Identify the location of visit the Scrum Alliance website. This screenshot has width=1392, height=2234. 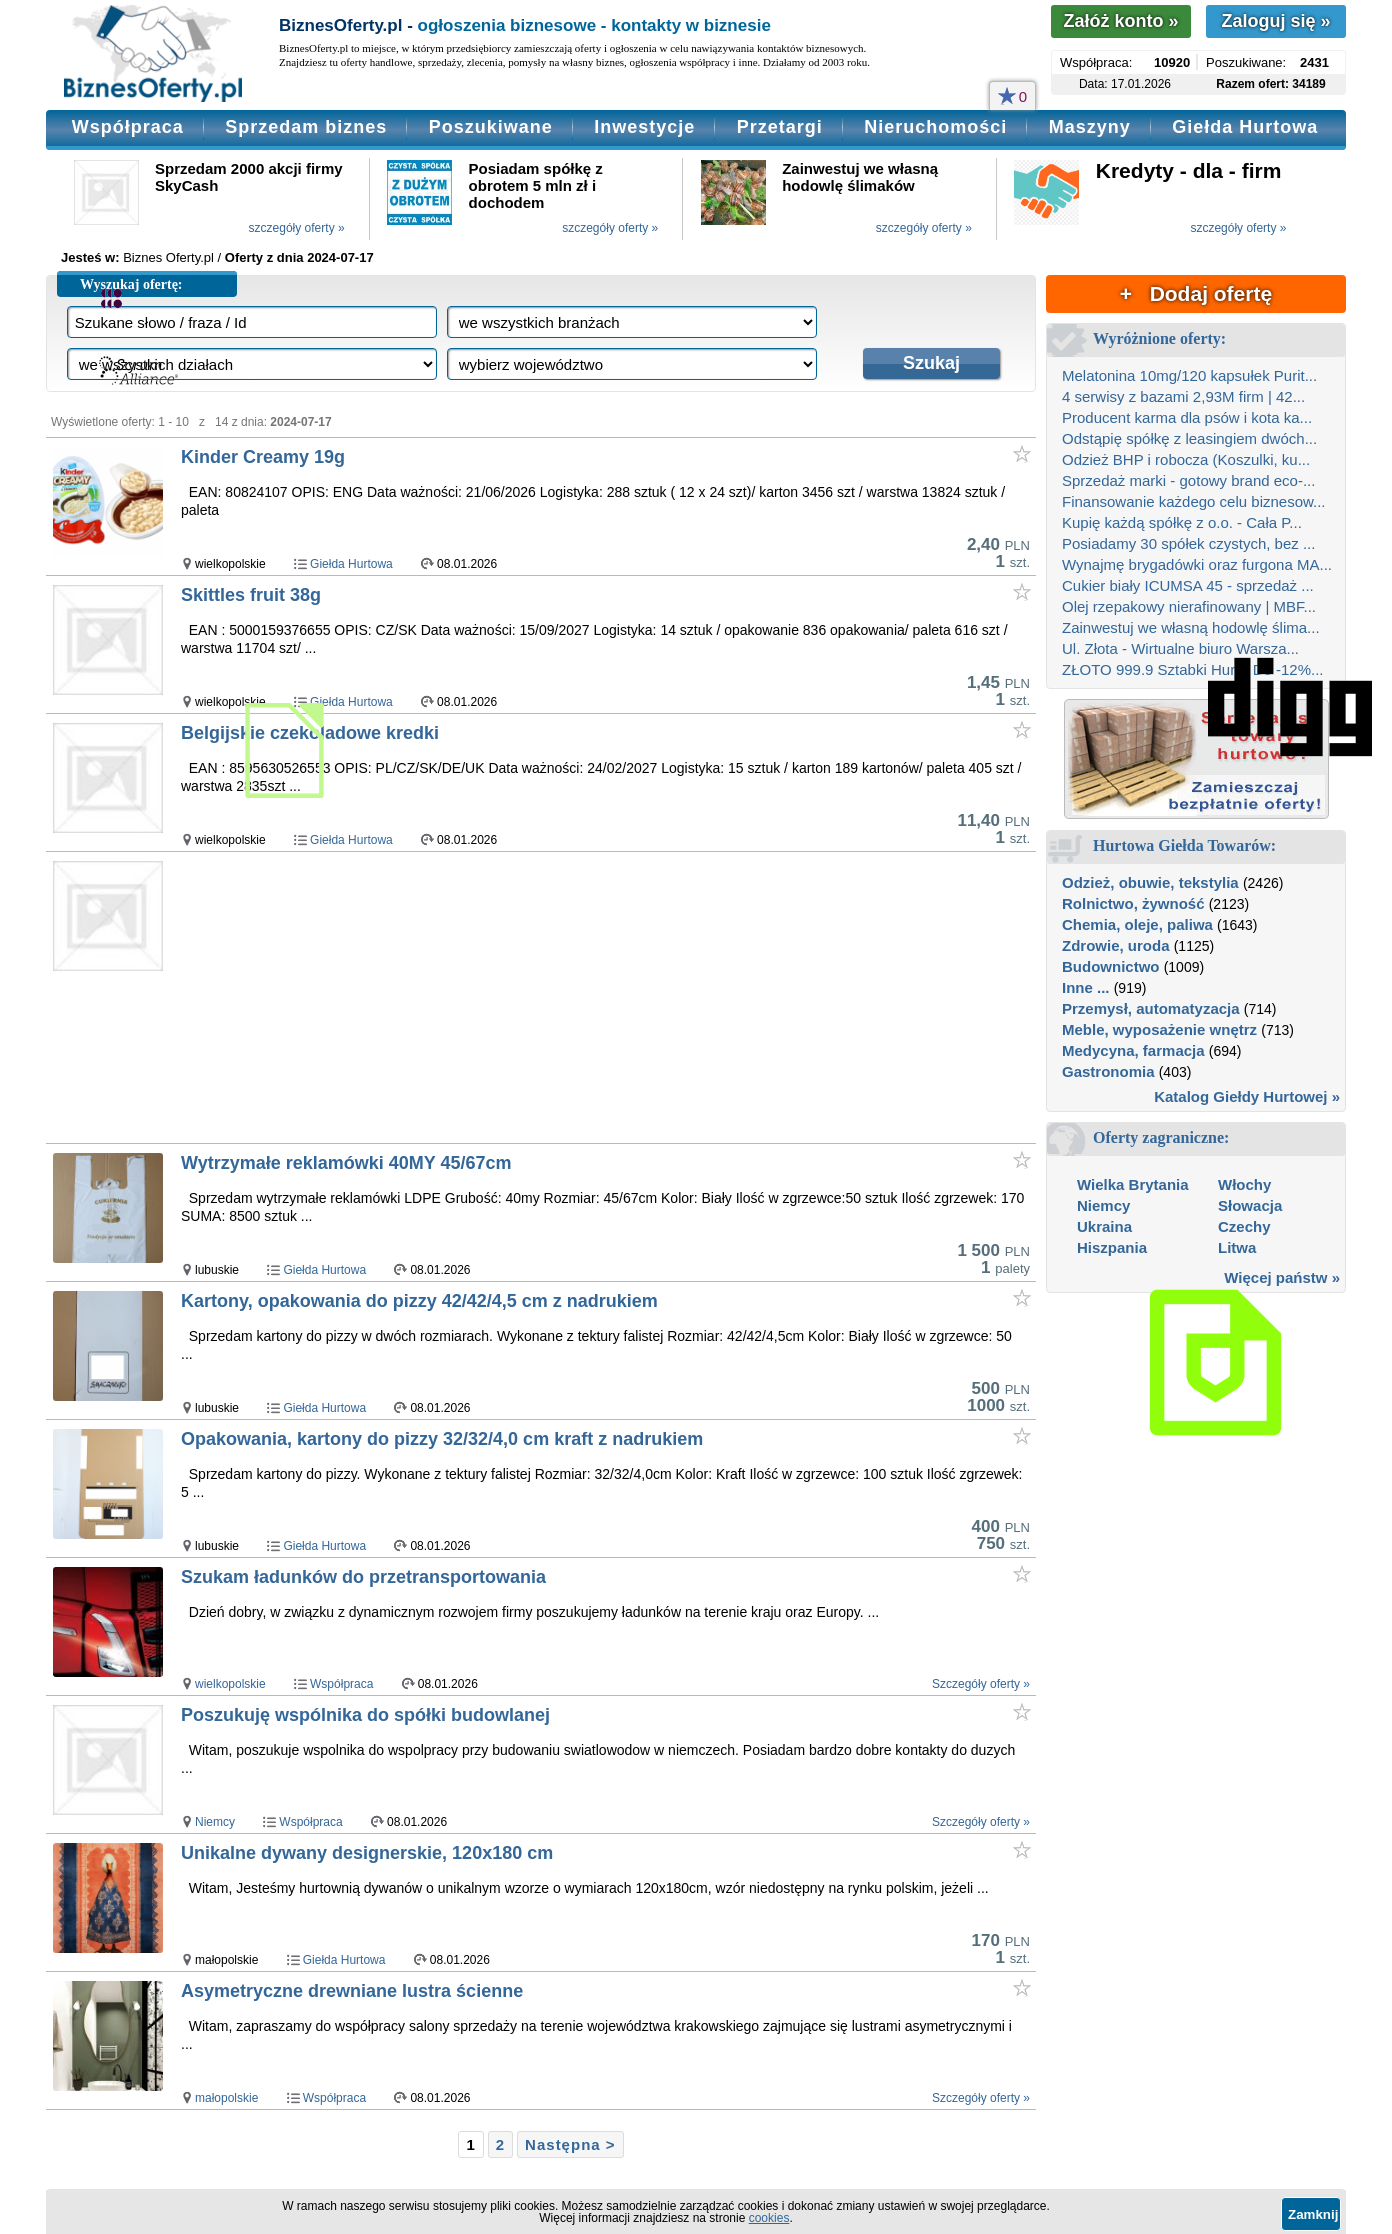
(138, 370).